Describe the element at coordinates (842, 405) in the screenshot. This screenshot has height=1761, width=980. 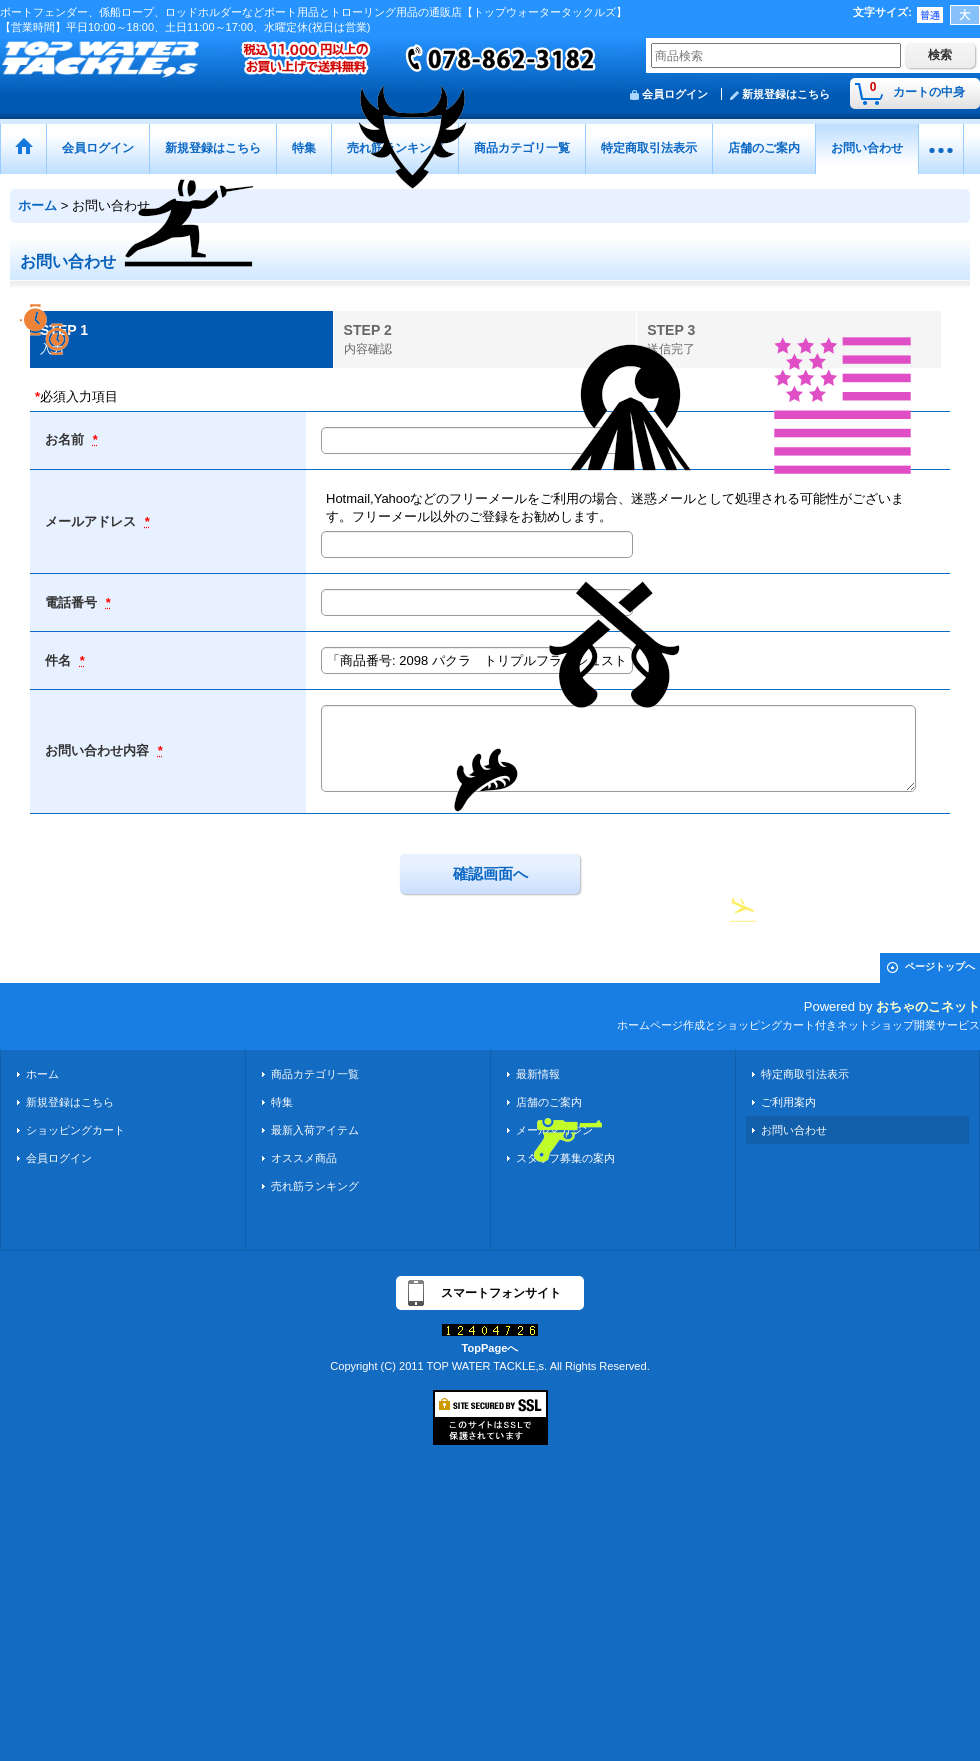
I see `select united states as your country/region` at that location.